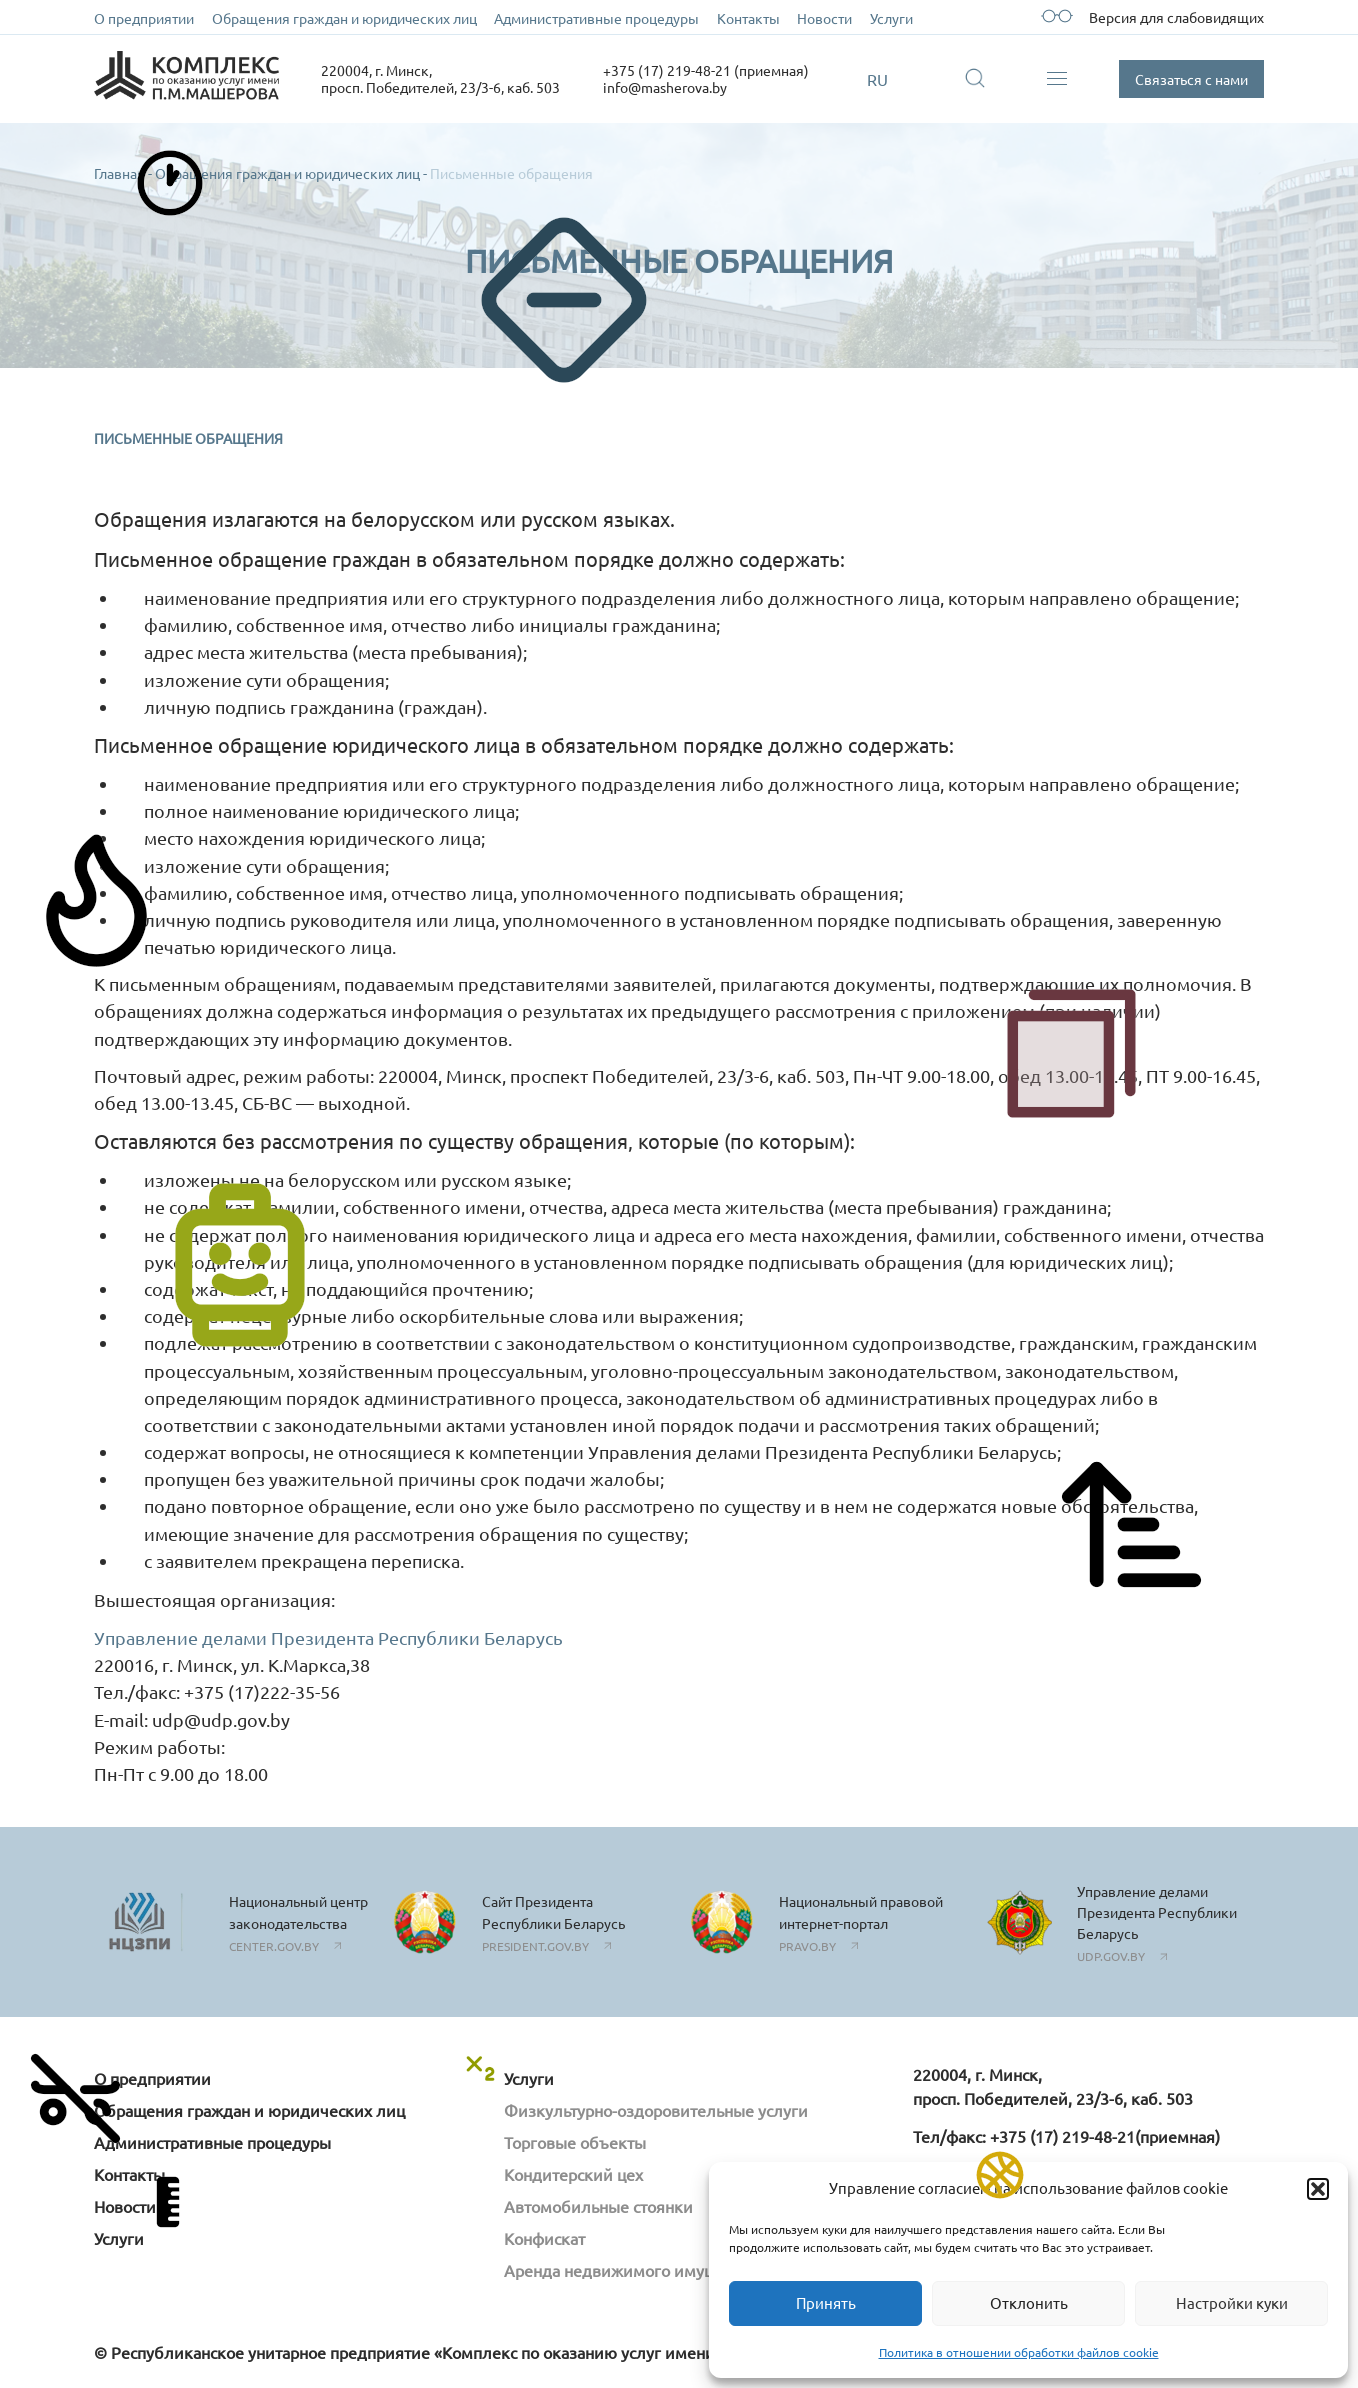 Image resolution: width=1358 pixels, height=2388 pixels. Describe the element at coordinates (1131, 1524) in the screenshot. I see `sort items in ascending order` at that location.